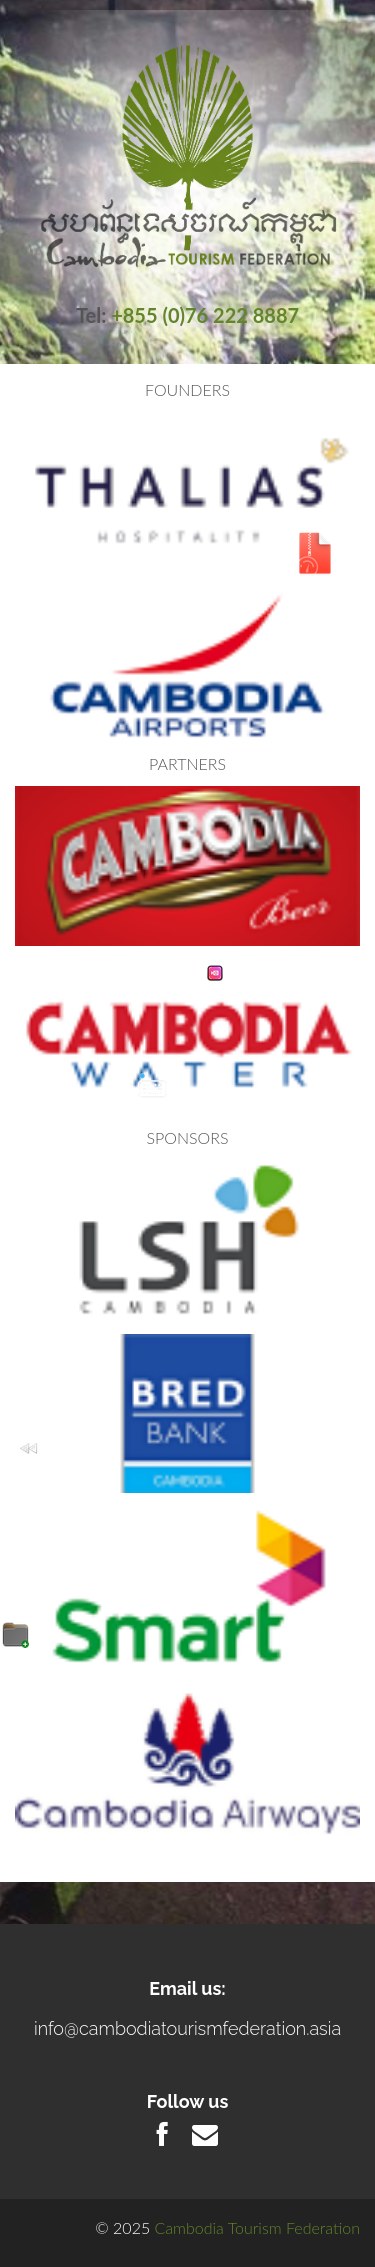 This screenshot has width=375, height=2267. Describe the element at coordinates (152, 1085) in the screenshot. I see `virtual keyboard is currently active` at that location.